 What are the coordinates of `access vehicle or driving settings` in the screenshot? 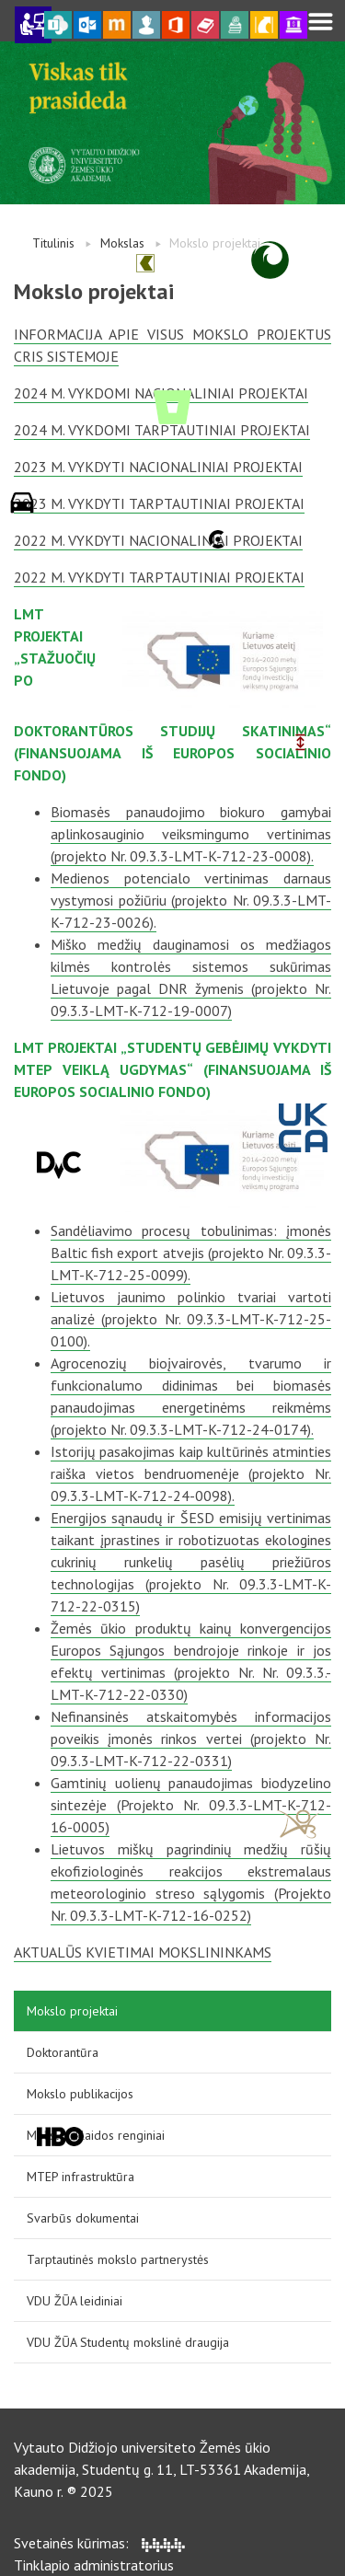 It's located at (22, 502).